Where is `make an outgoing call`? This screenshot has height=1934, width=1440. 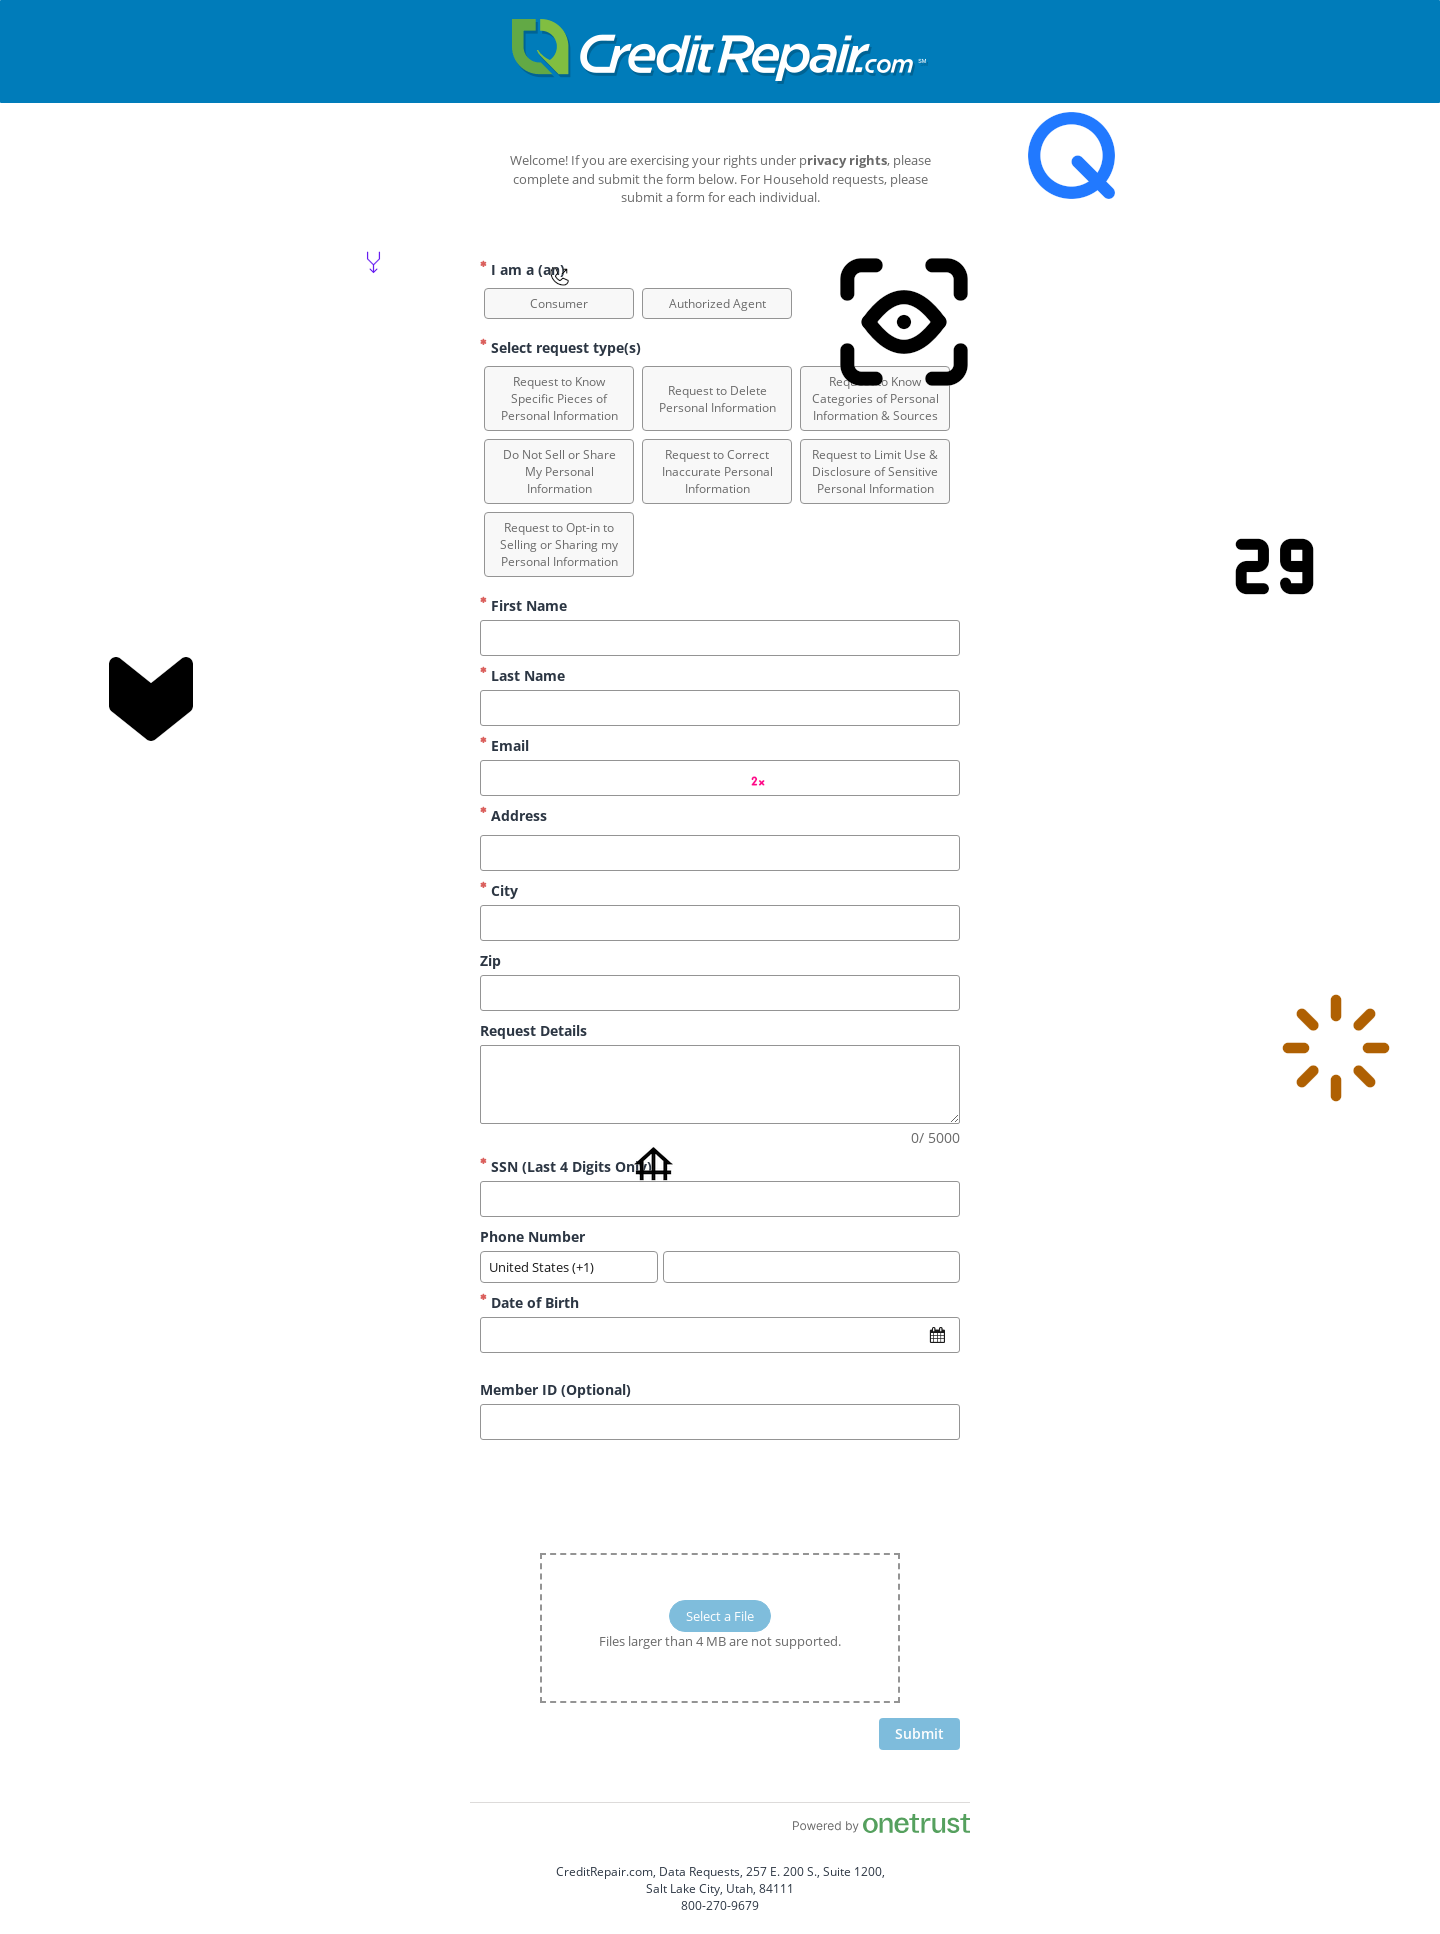
make an outgoing call is located at coordinates (560, 276).